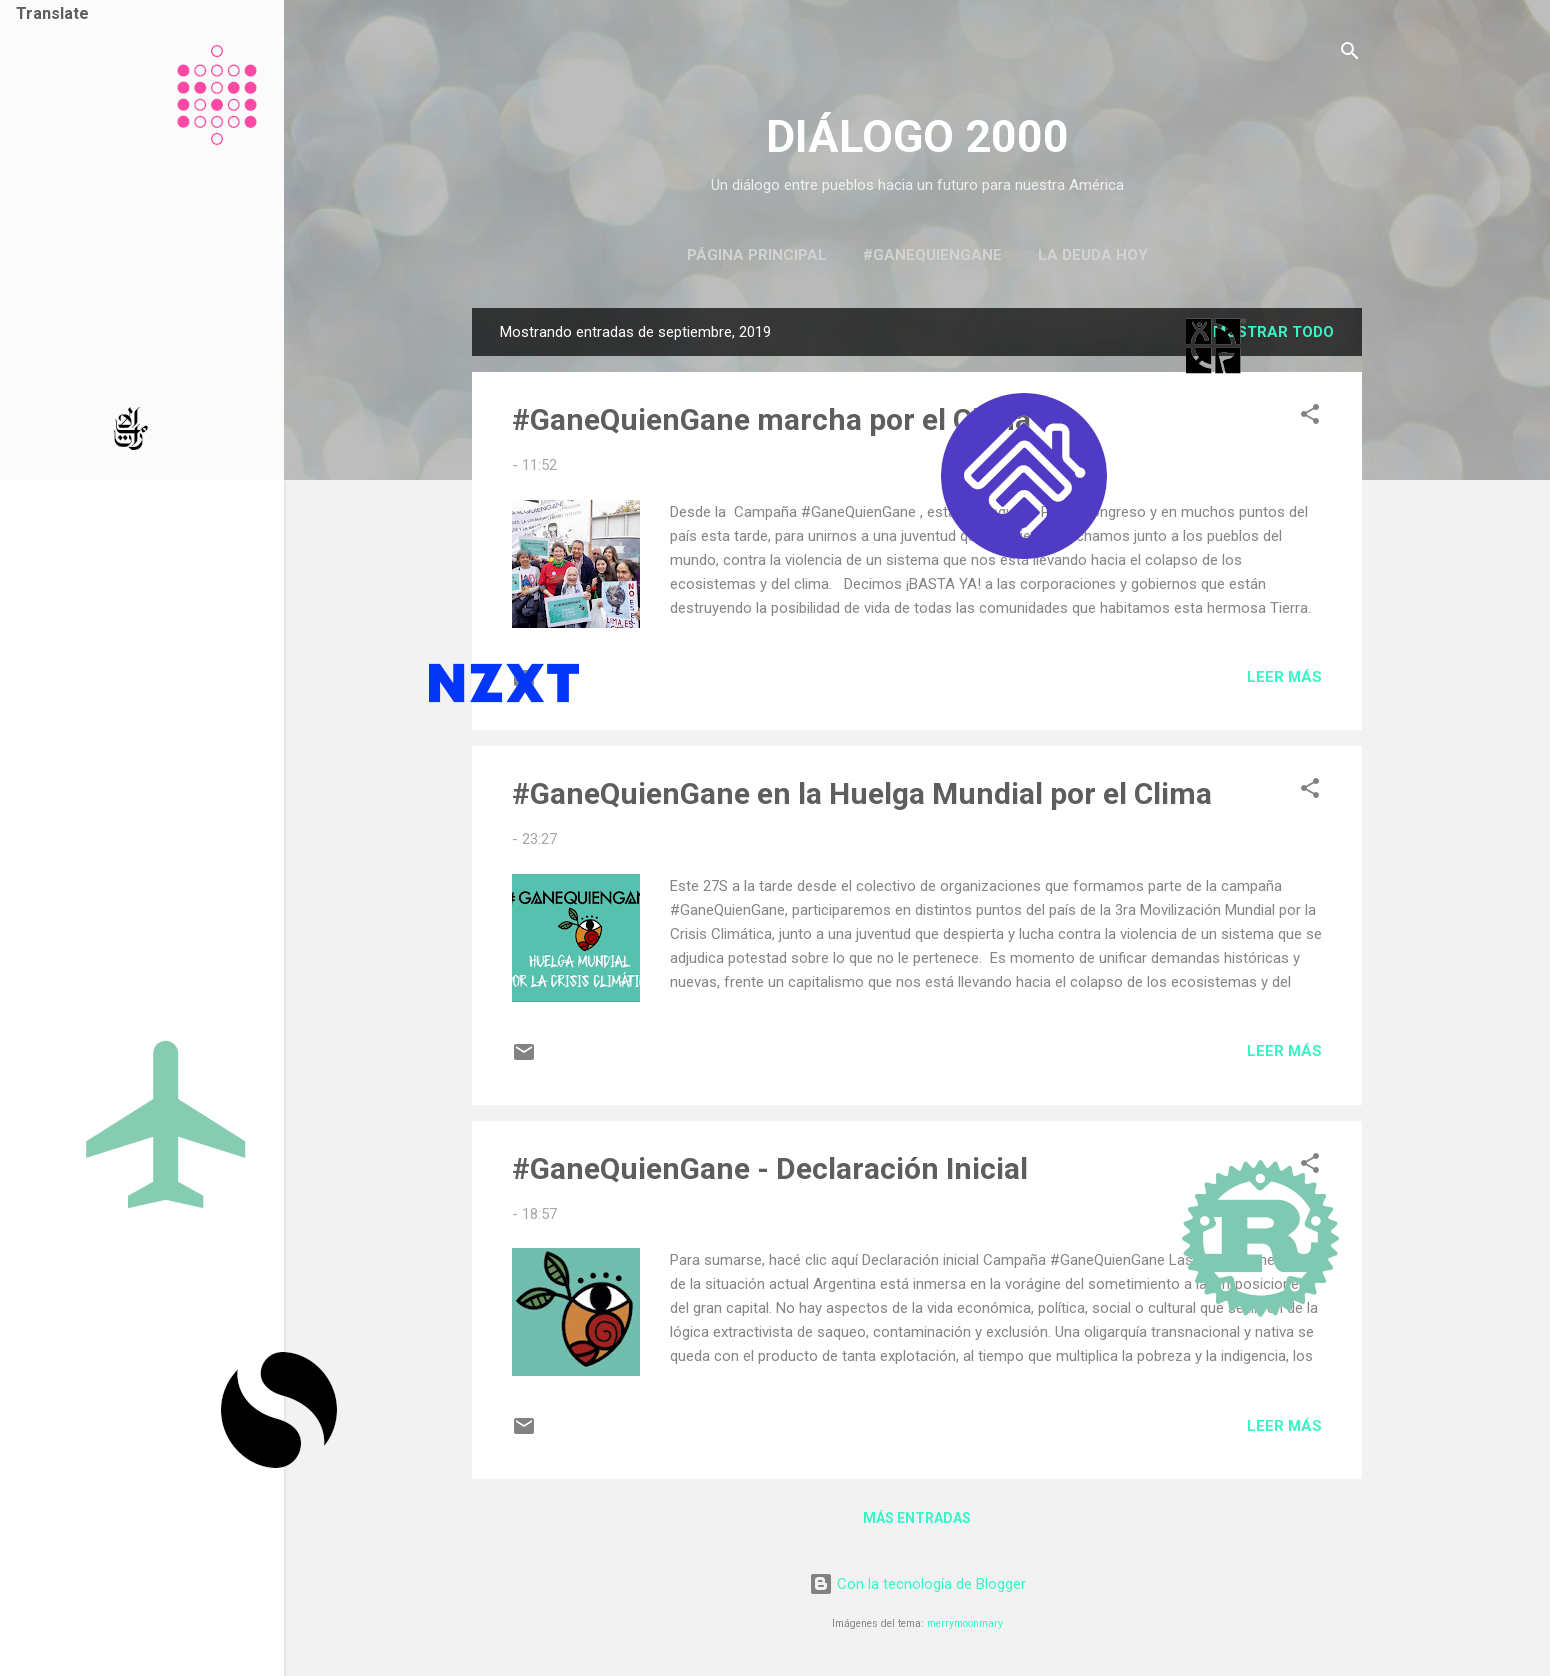 Image resolution: width=1550 pixels, height=1676 pixels. What do you see at coordinates (1216, 346) in the screenshot?
I see `open the geocaching app` at bounding box center [1216, 346].